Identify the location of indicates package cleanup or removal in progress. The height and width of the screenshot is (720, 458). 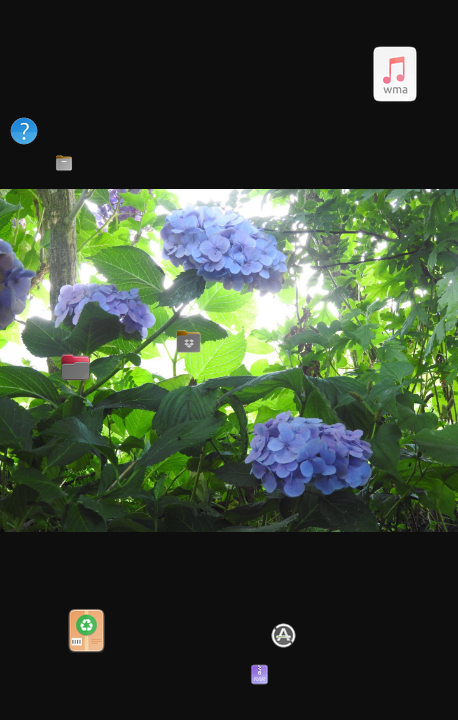
(86, 630).